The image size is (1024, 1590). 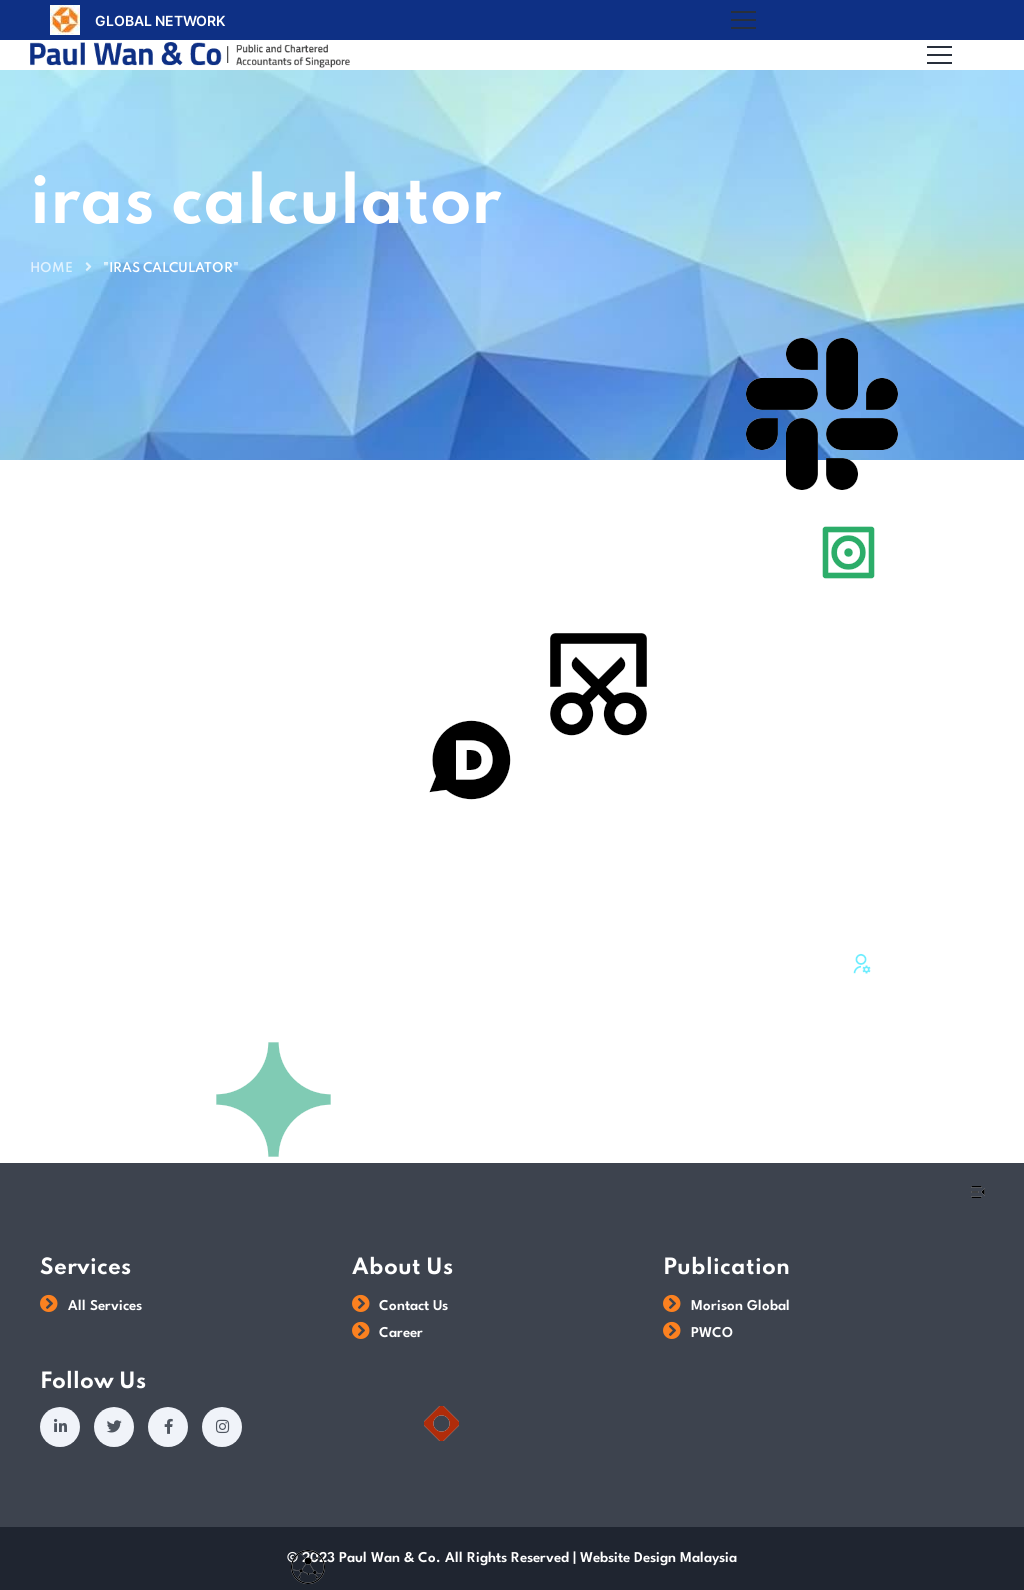 What do you see at coordinates (308, 1567) in the screenshot?
I see `aiohttp python library logo` at bounding box center [308, 1567].